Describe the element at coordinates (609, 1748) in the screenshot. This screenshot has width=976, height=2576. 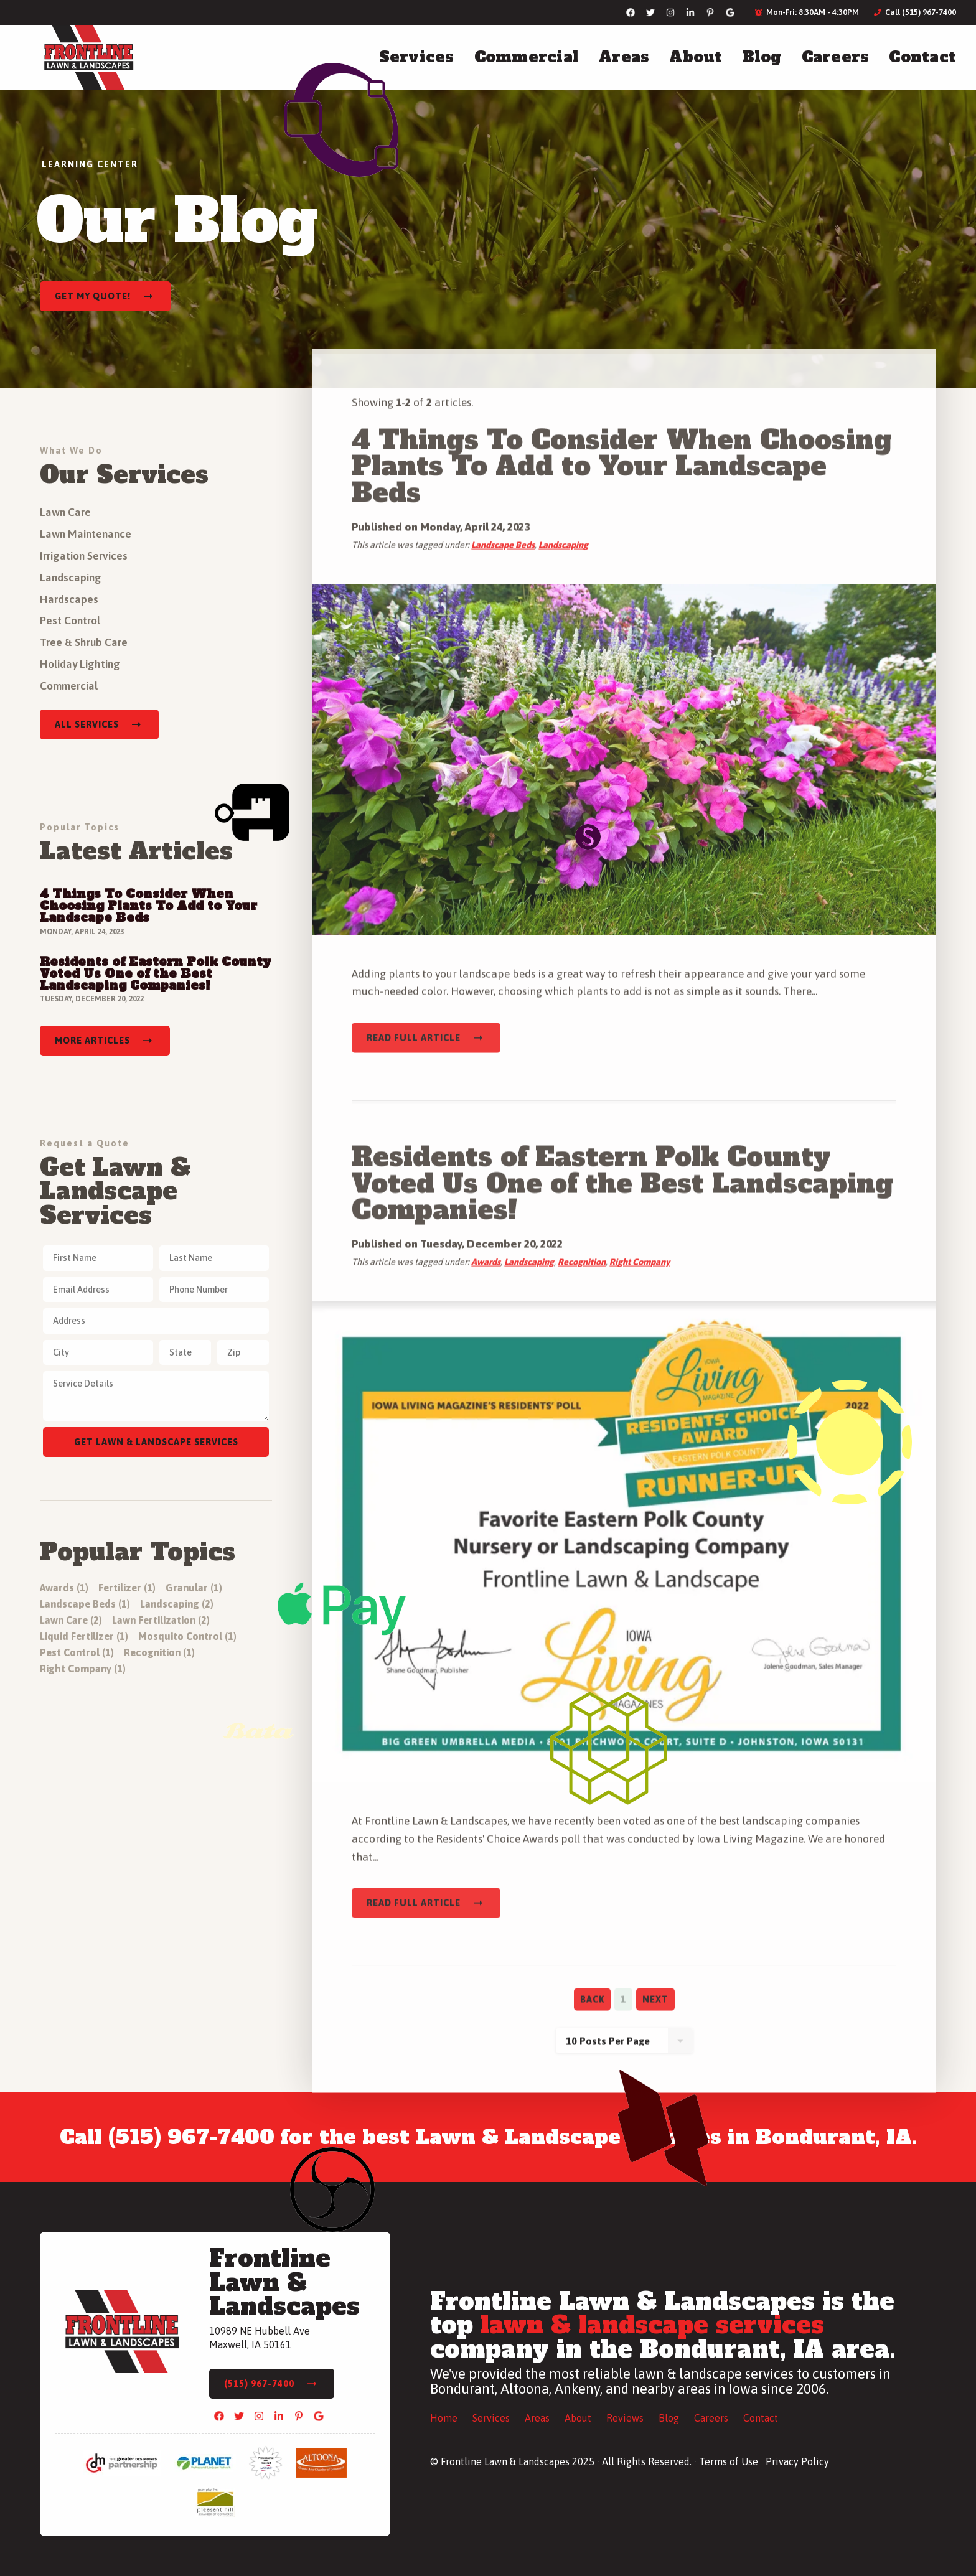
I see `OpenAI Gym logo` at that location.